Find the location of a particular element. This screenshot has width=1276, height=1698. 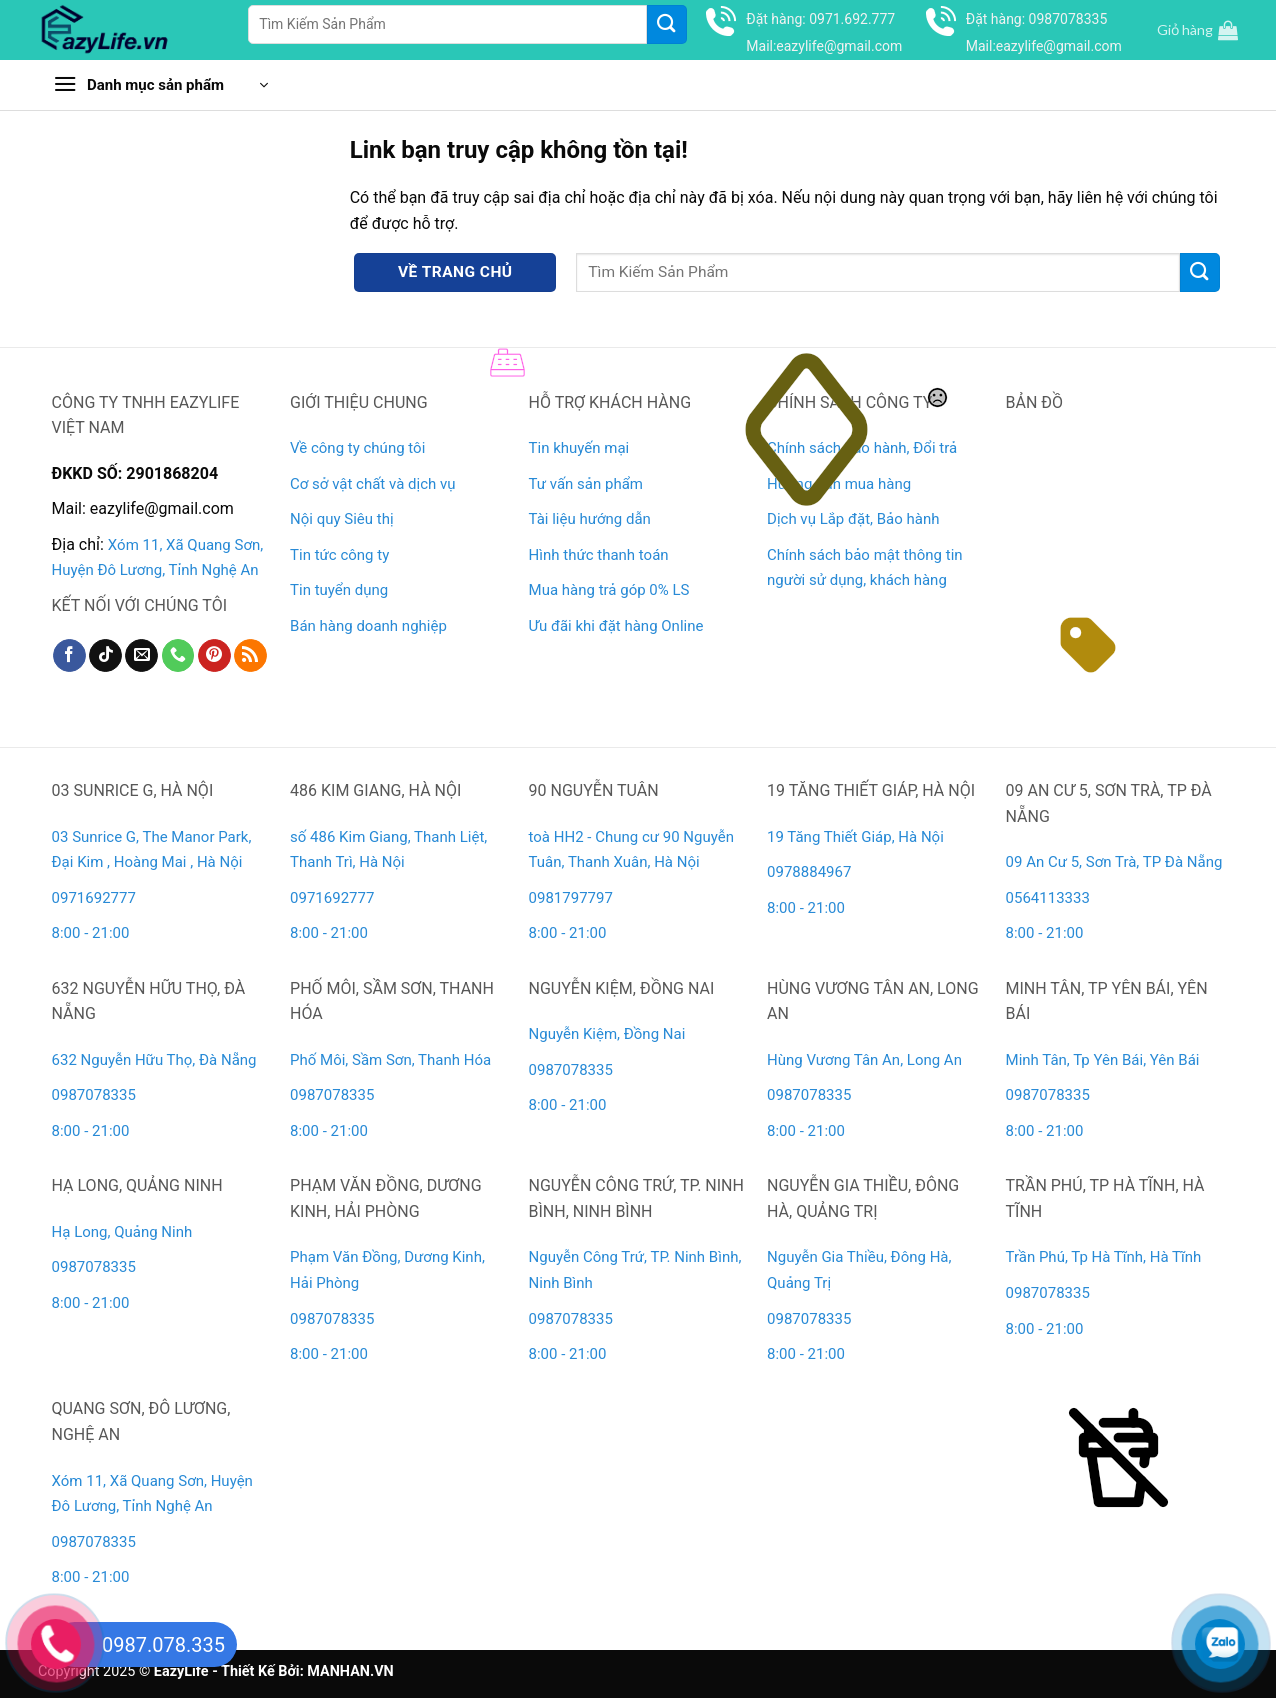

rate your experience as negative is located at coordinates (937, 397).